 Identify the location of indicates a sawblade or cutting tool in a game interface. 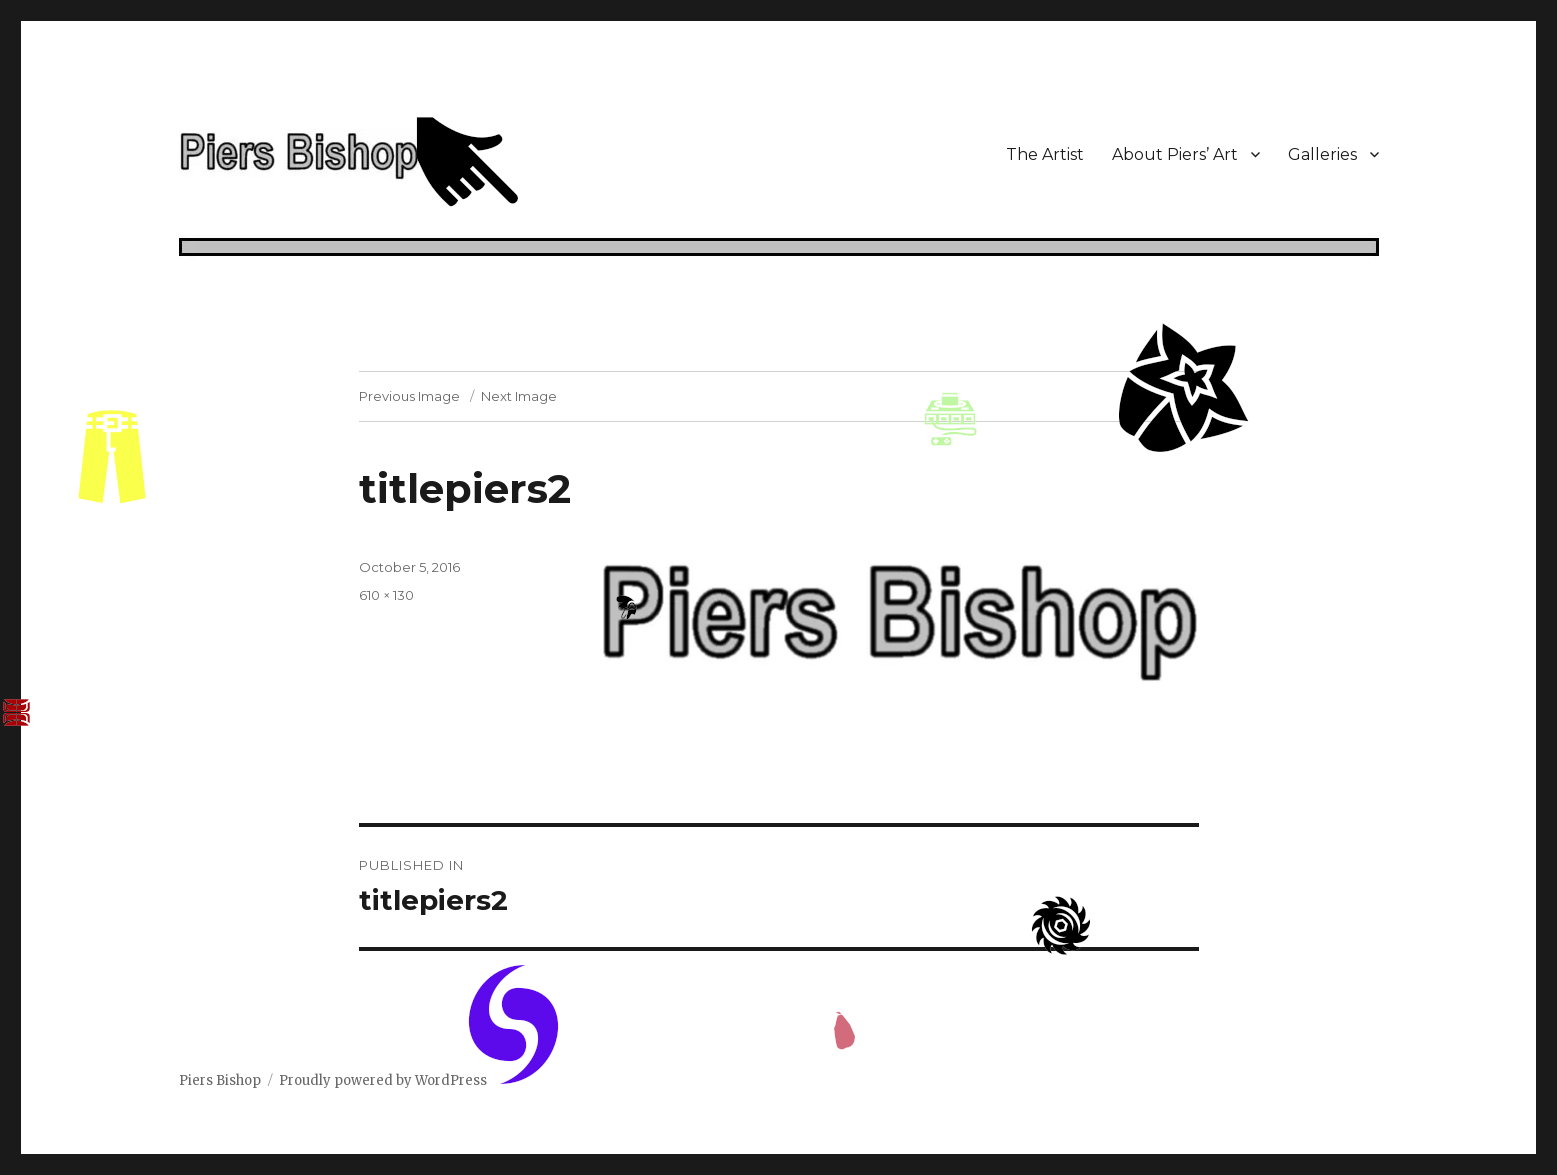
(1061, 925).